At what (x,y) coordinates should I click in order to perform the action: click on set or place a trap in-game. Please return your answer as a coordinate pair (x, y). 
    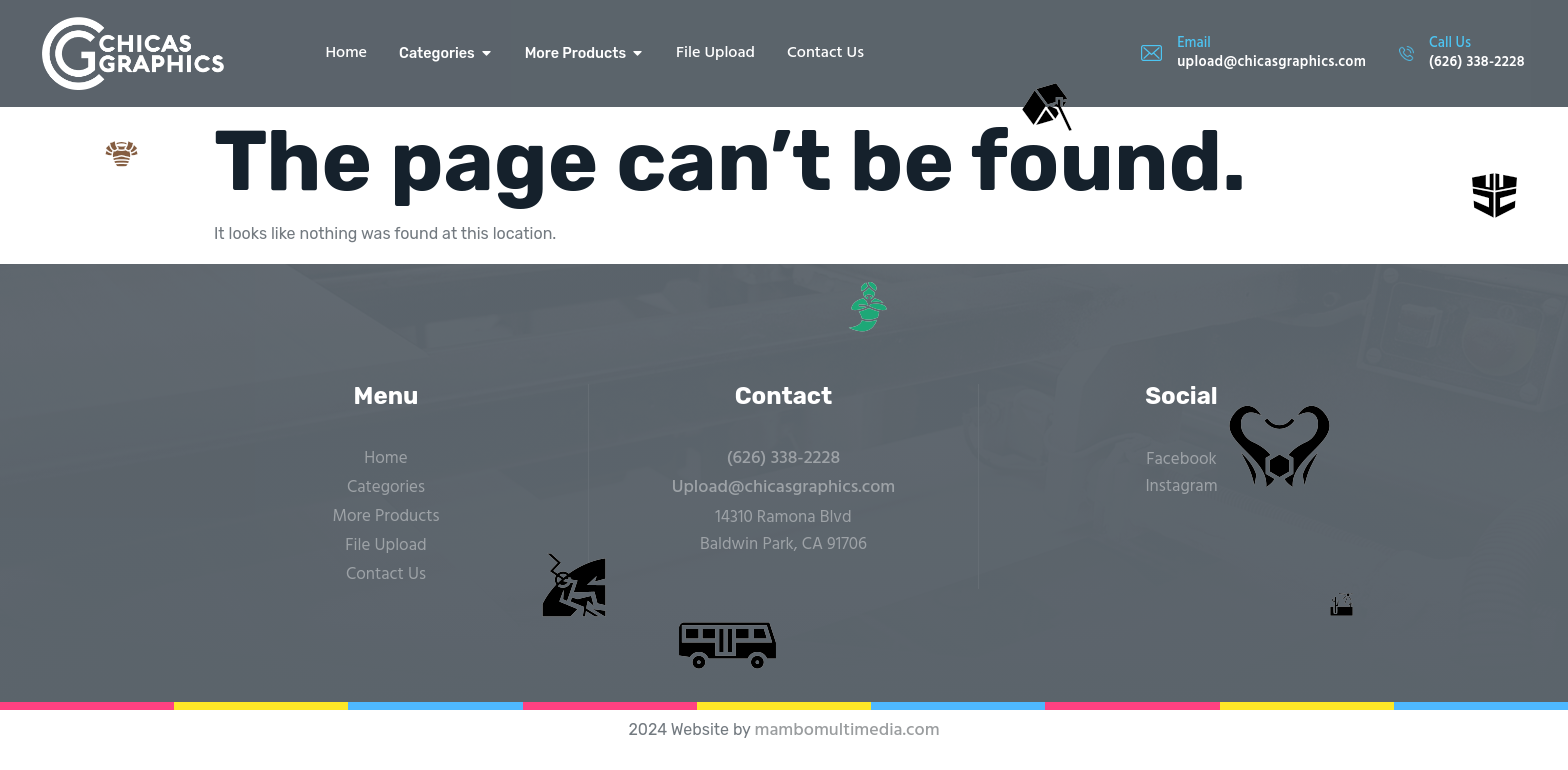
    Looking at the image, I should click on (1047, 107).